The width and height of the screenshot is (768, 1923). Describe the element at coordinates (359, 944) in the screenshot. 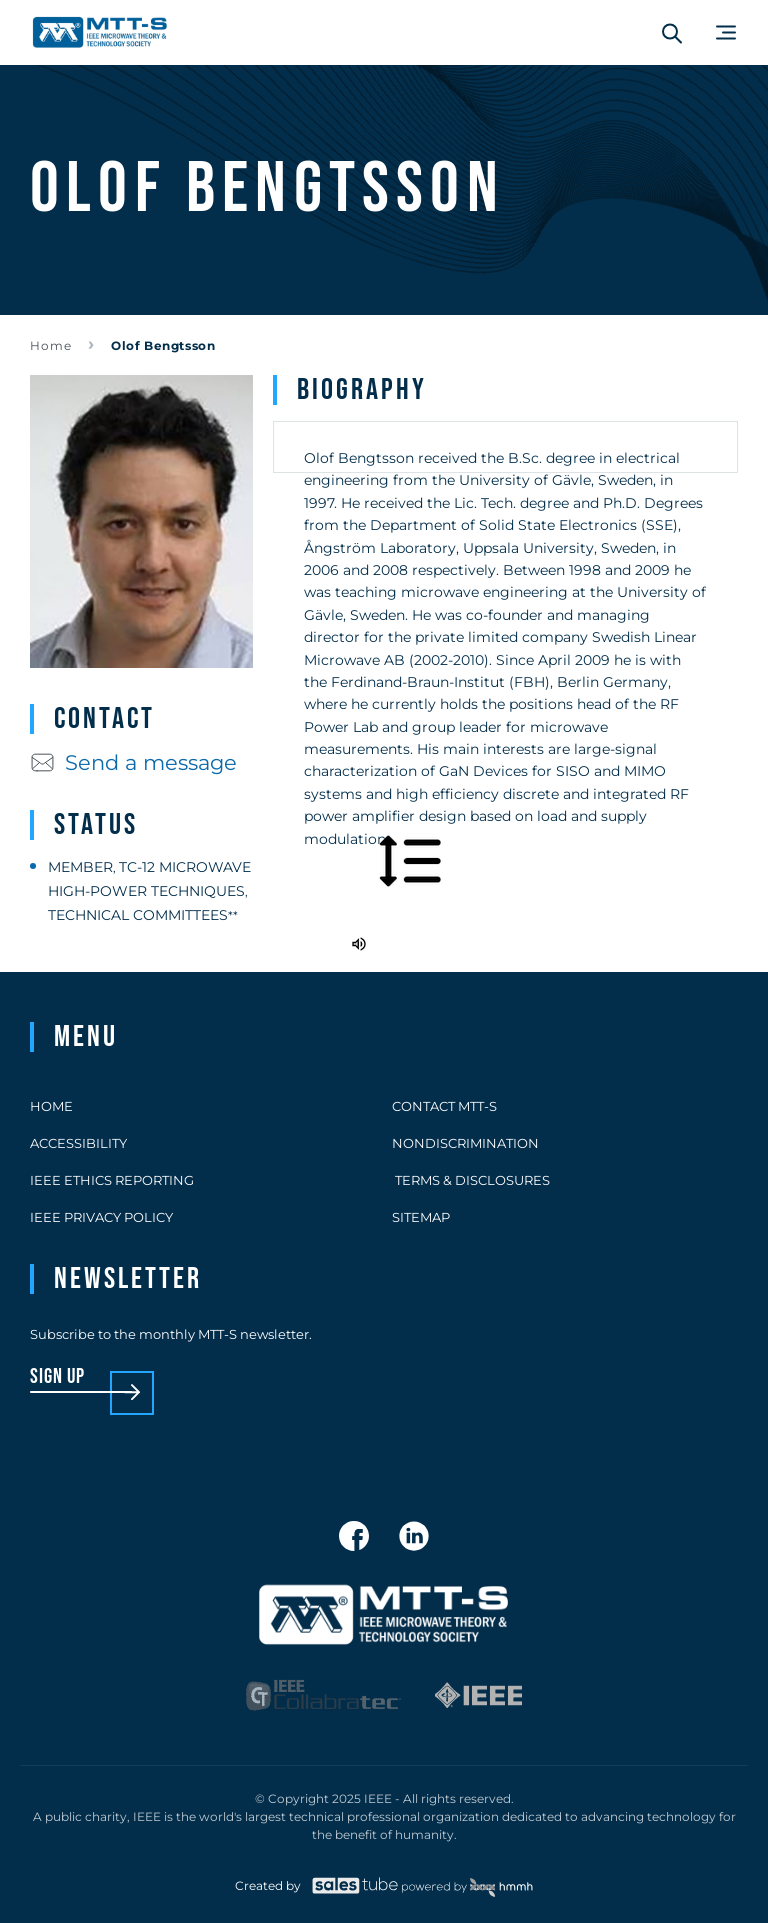

I see `increase or adjust audio volume` at that location.